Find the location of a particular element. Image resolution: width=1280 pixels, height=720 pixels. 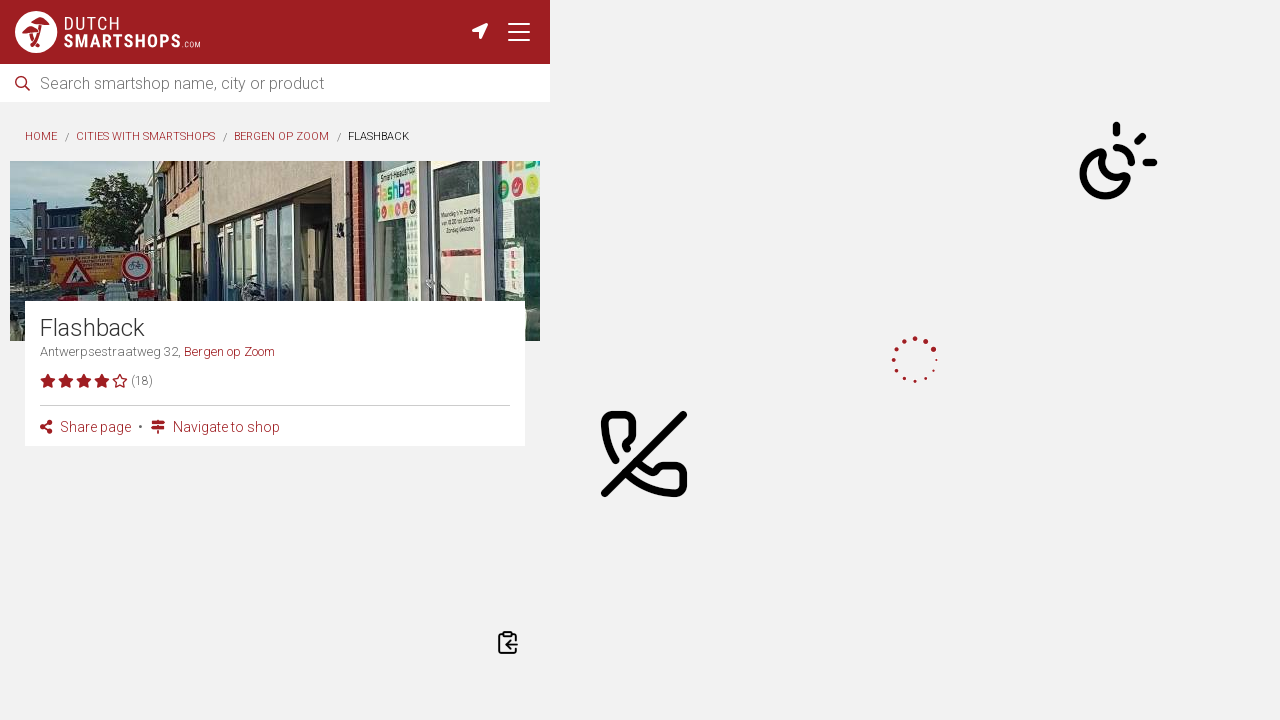

paste content from clipboard is located at coordinates (507, 642).